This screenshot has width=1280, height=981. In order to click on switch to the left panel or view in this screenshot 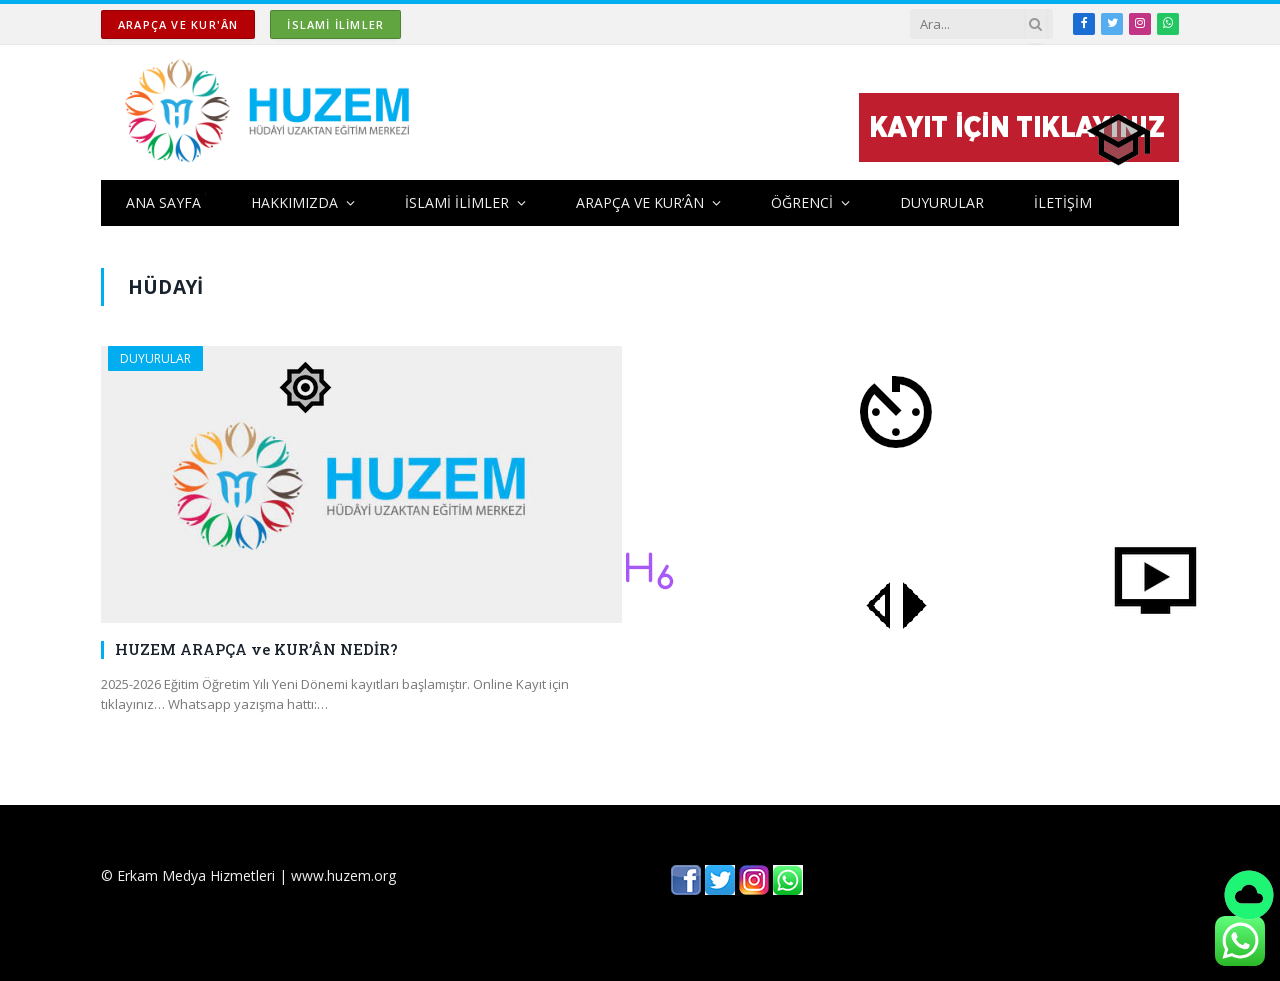, I will do `click(896, 605)`.